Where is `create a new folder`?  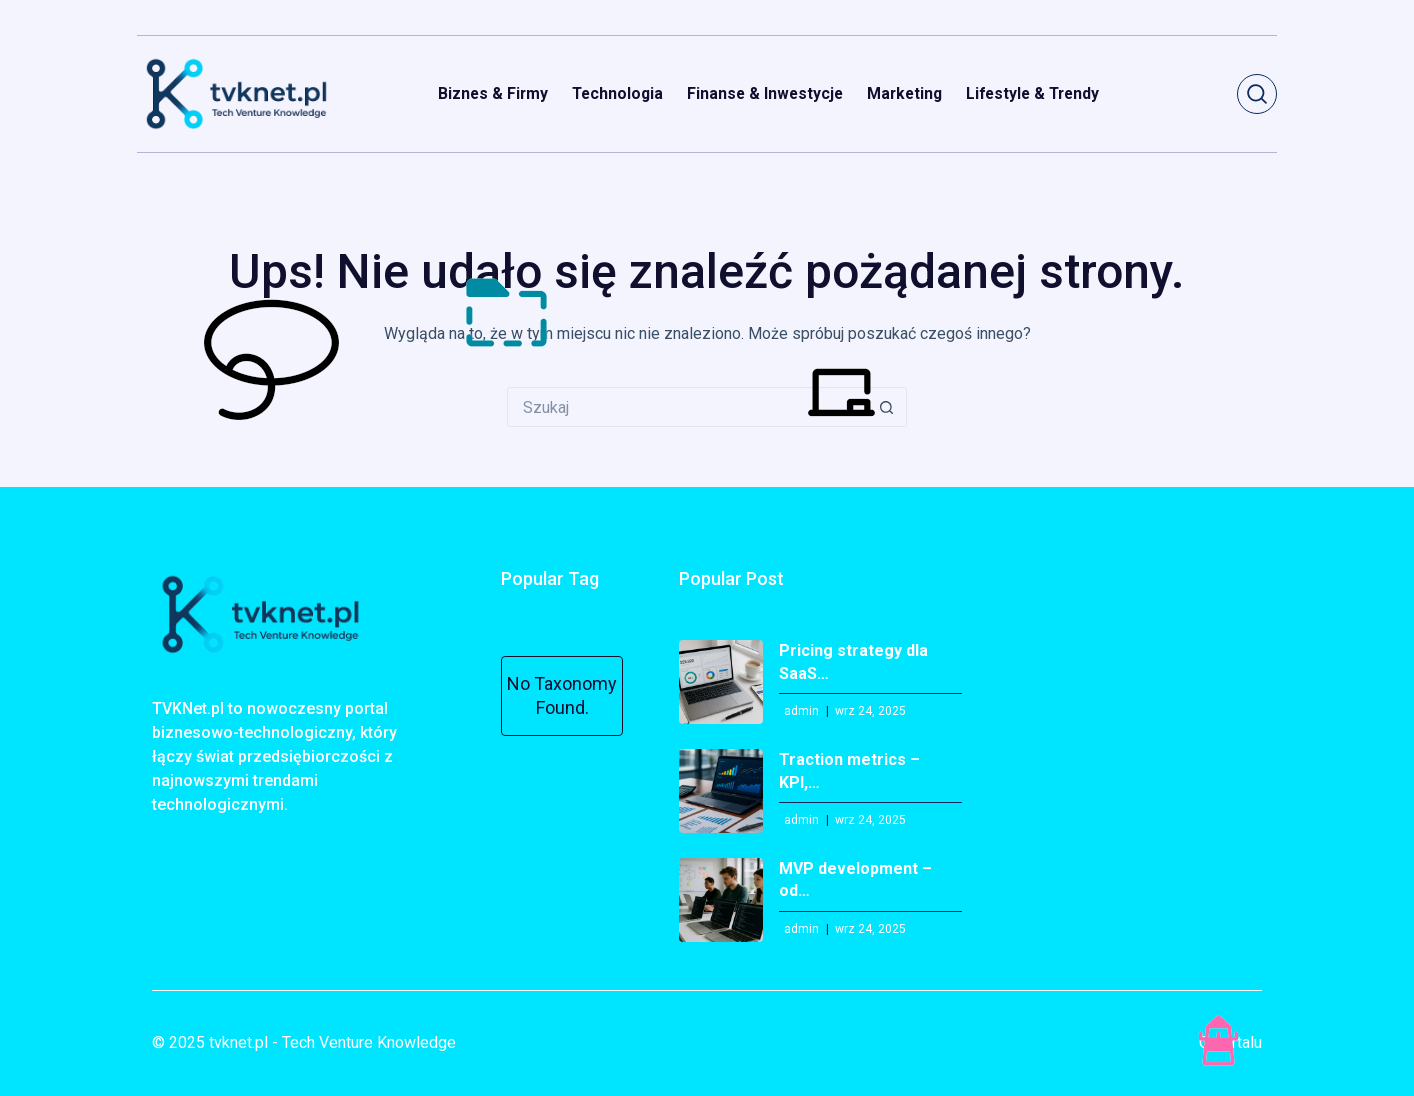 create a new folder is located at coordinates (506, 312).